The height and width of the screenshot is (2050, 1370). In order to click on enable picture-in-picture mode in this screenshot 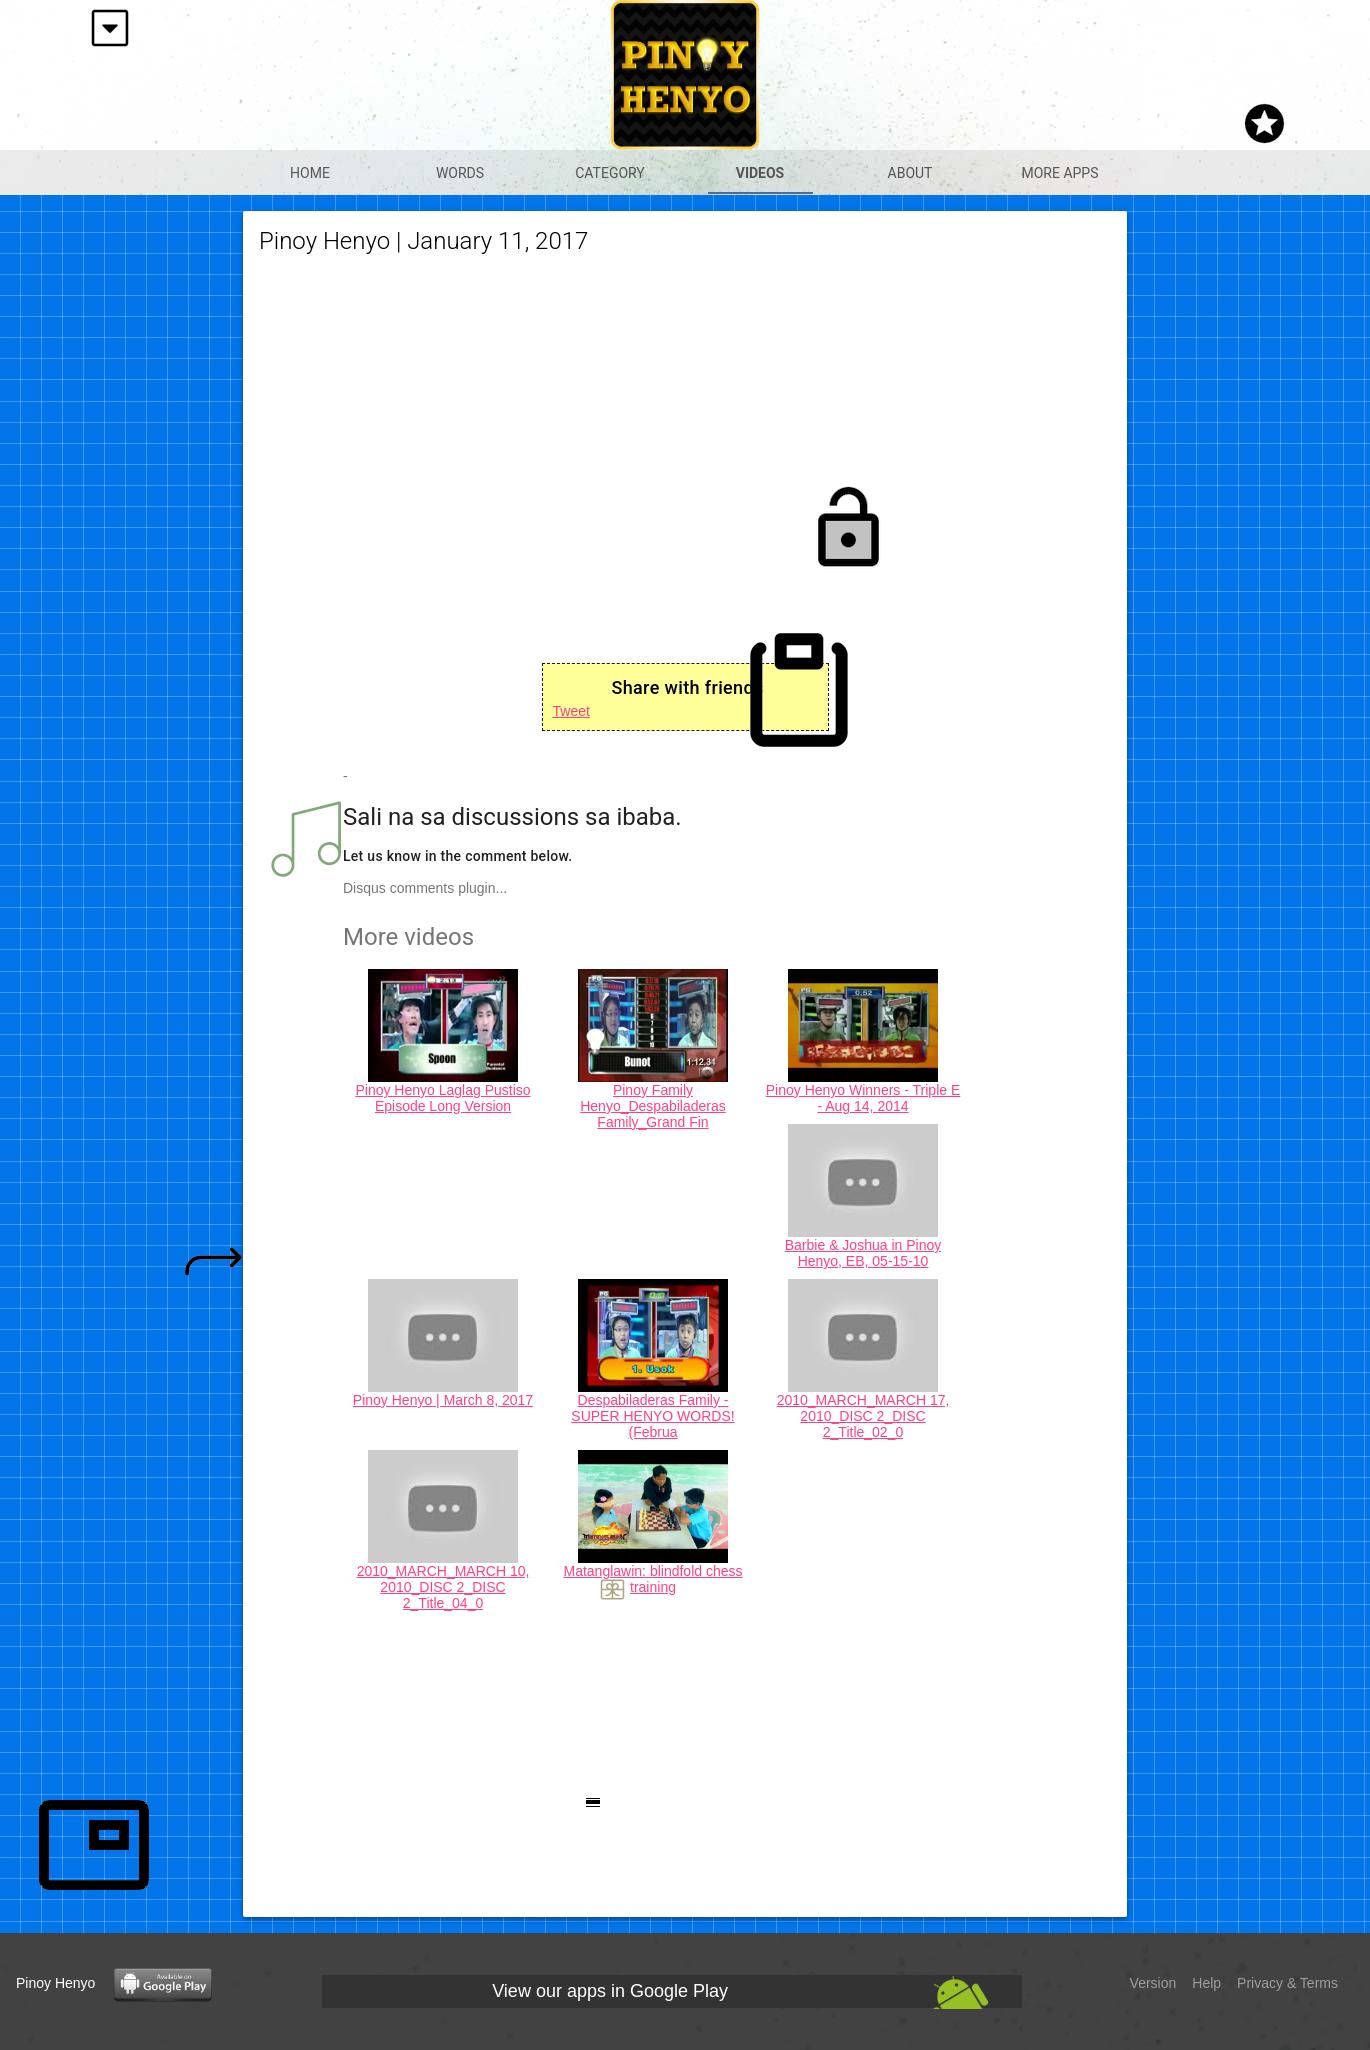, I will do `click(94, 1845)`.